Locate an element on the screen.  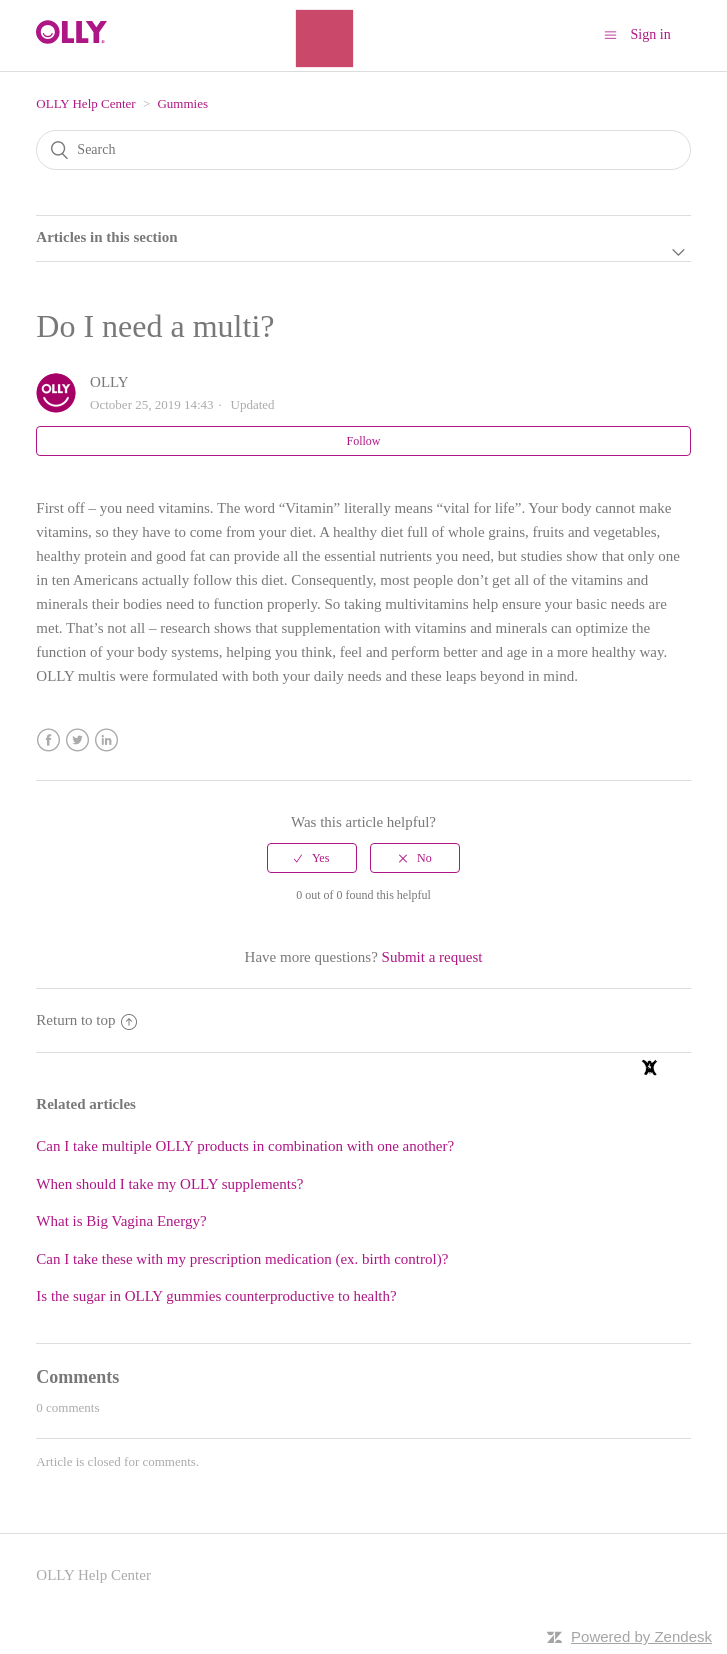
select animal hide material or resource is located at coordinates (649, 1067).